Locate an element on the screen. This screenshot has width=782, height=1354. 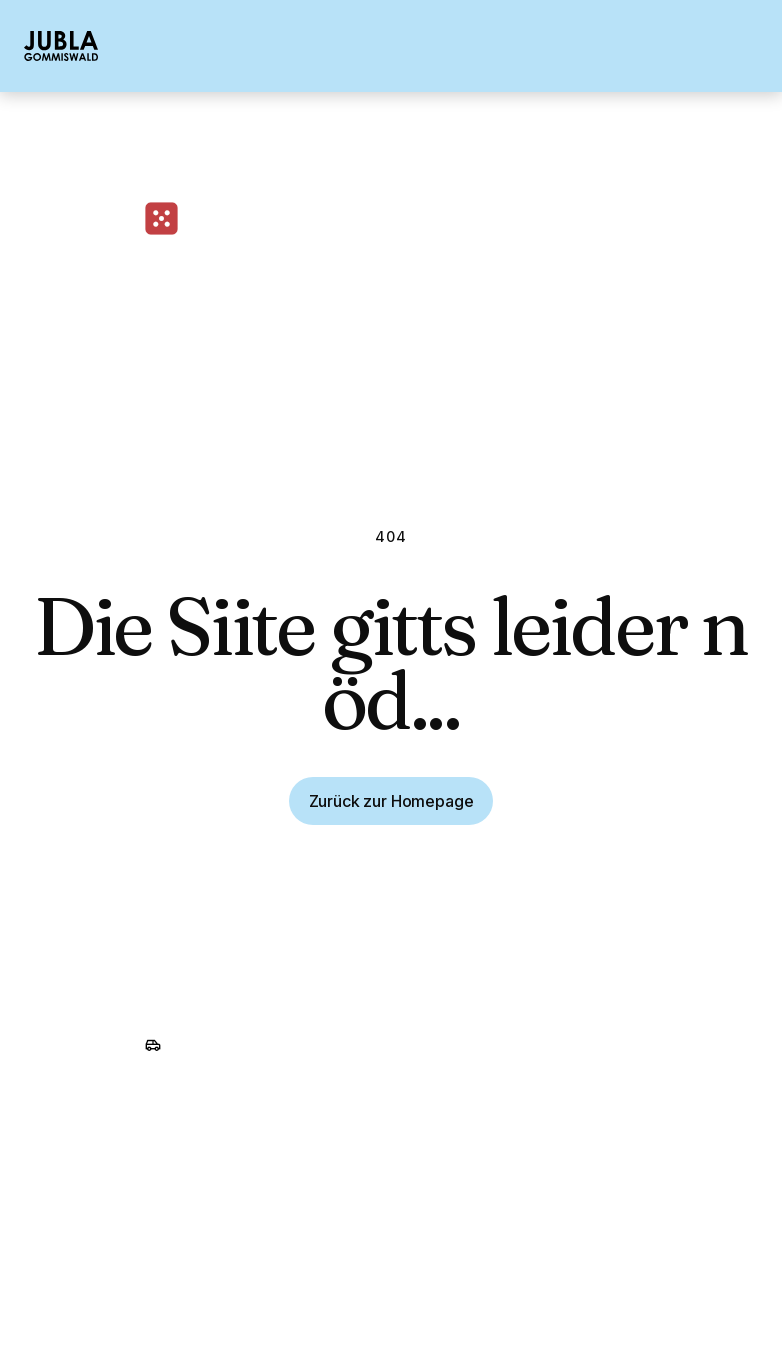
access vehicle or driving settings is located at coordinates (153, 1045).